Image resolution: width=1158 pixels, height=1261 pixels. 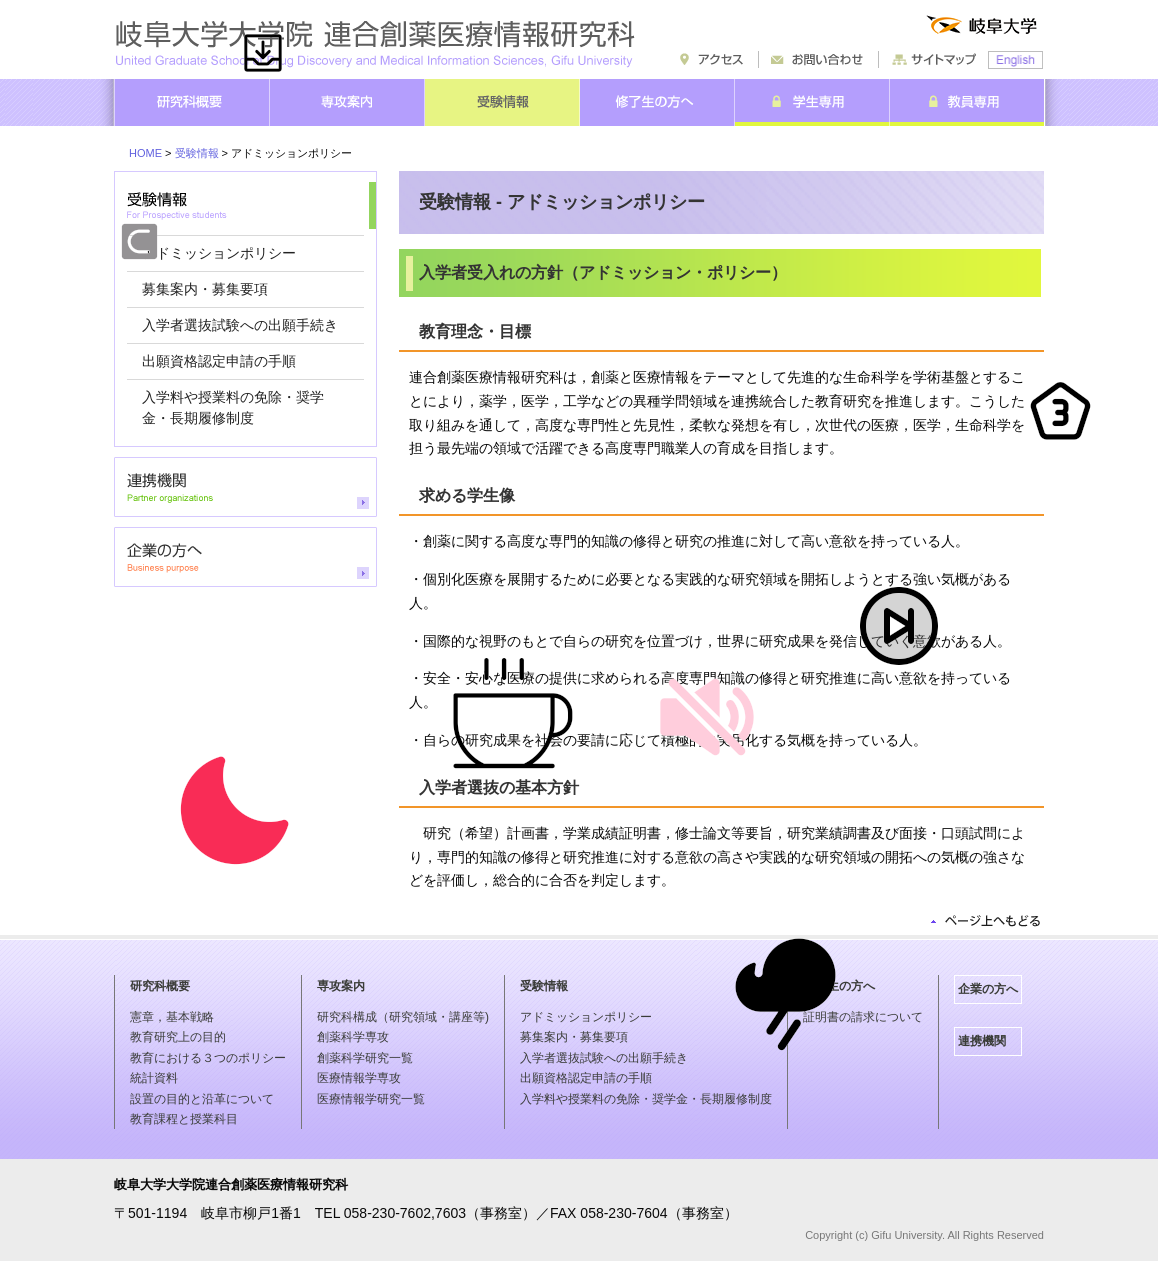 What do you see at coordinates (1060, 412) in the screenshot?
I see `step 3 in a multi-step process` at bounding box center [1060, 412].